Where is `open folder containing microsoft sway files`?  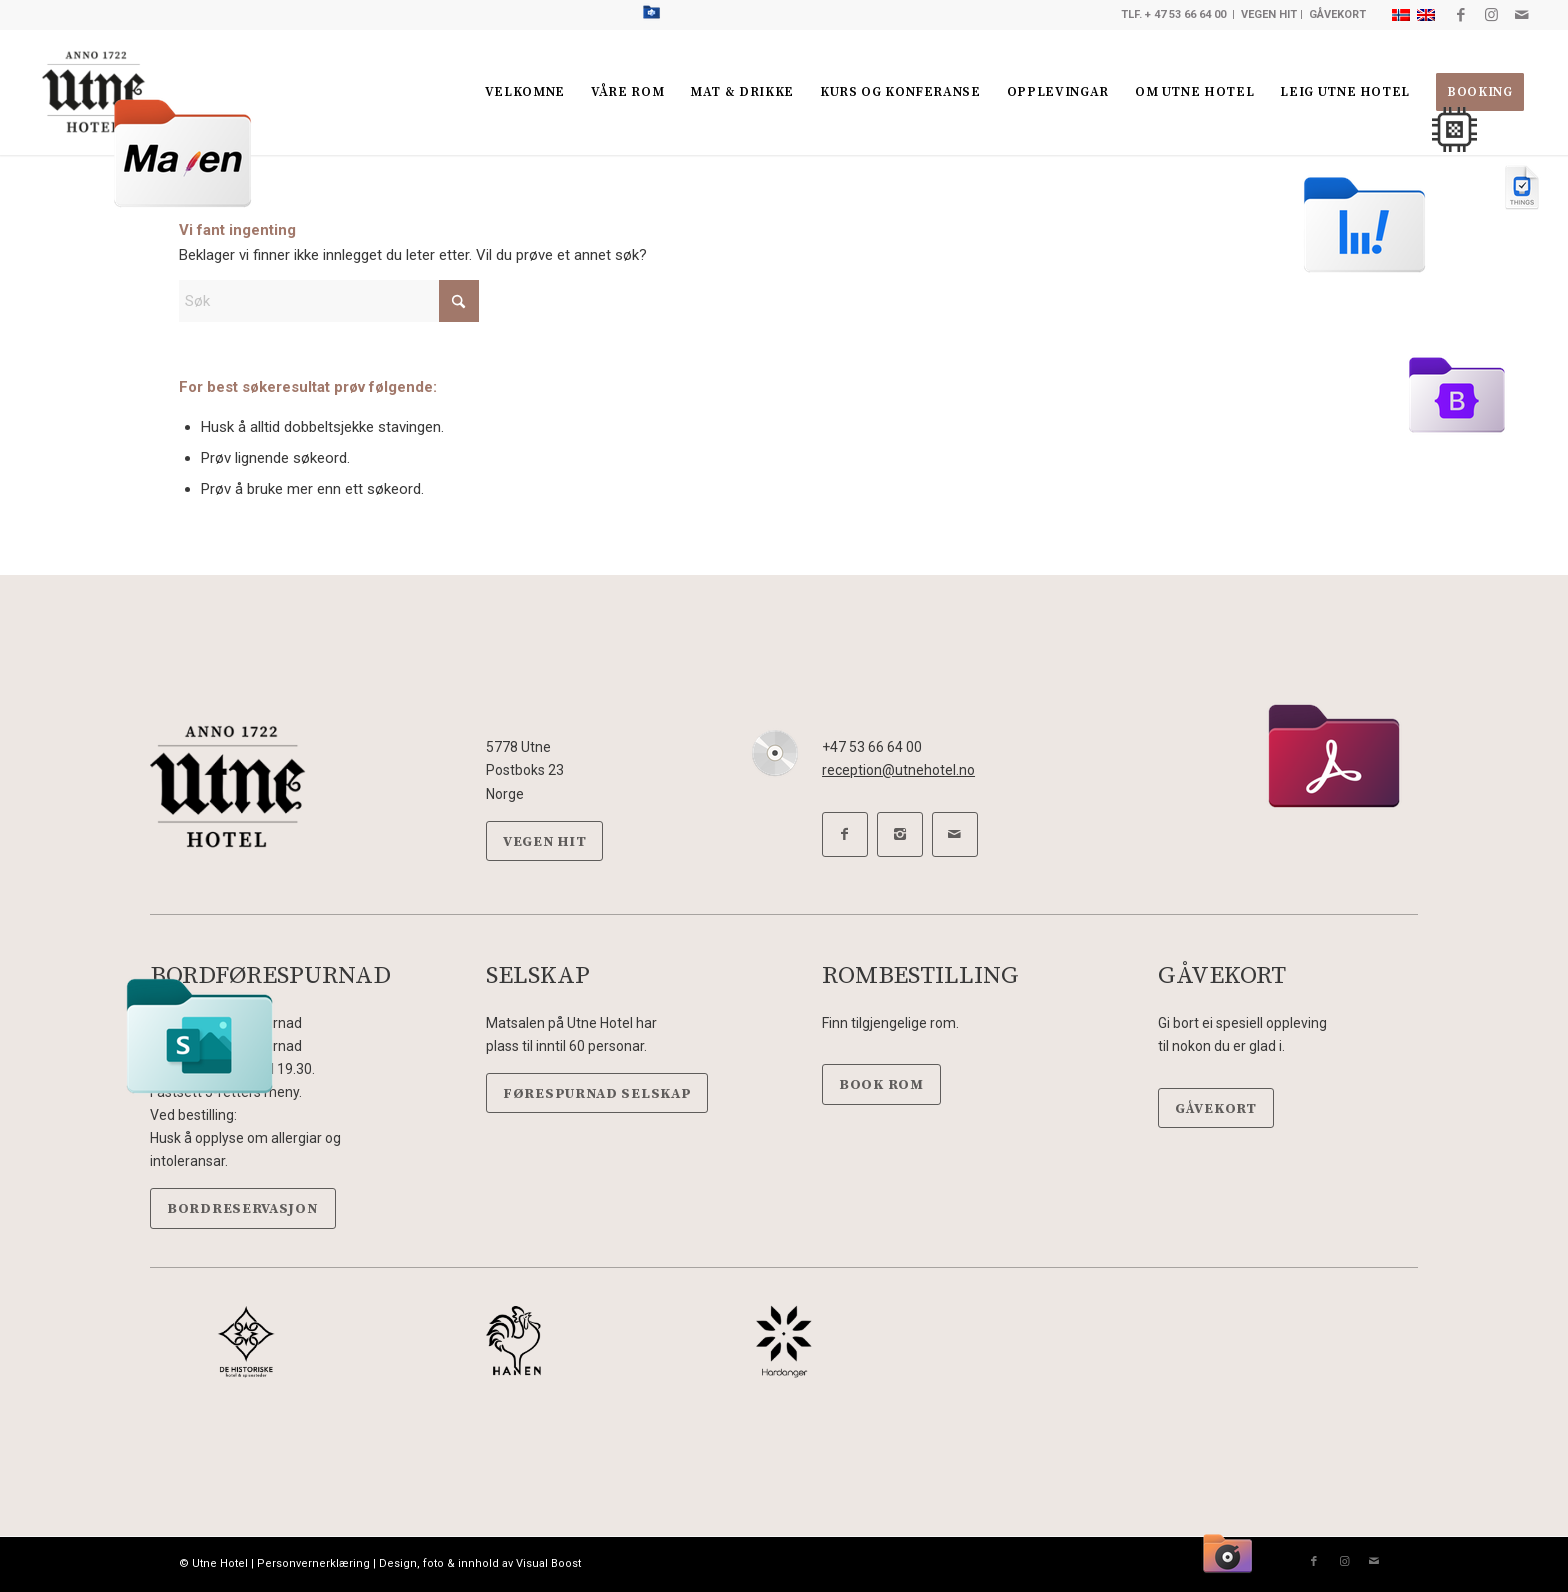 open folder containing microsoft sway files is located at coordinates (199, 1040).